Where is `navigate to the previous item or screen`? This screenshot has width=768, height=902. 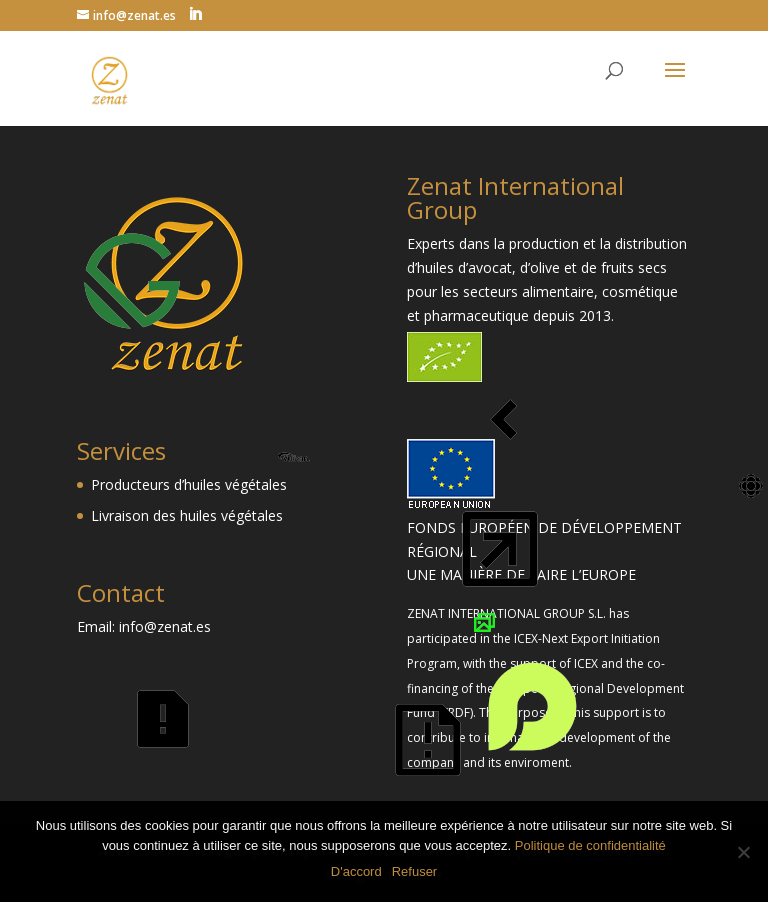 navigate to the previous item or screen is located at coordinates (504, 419).